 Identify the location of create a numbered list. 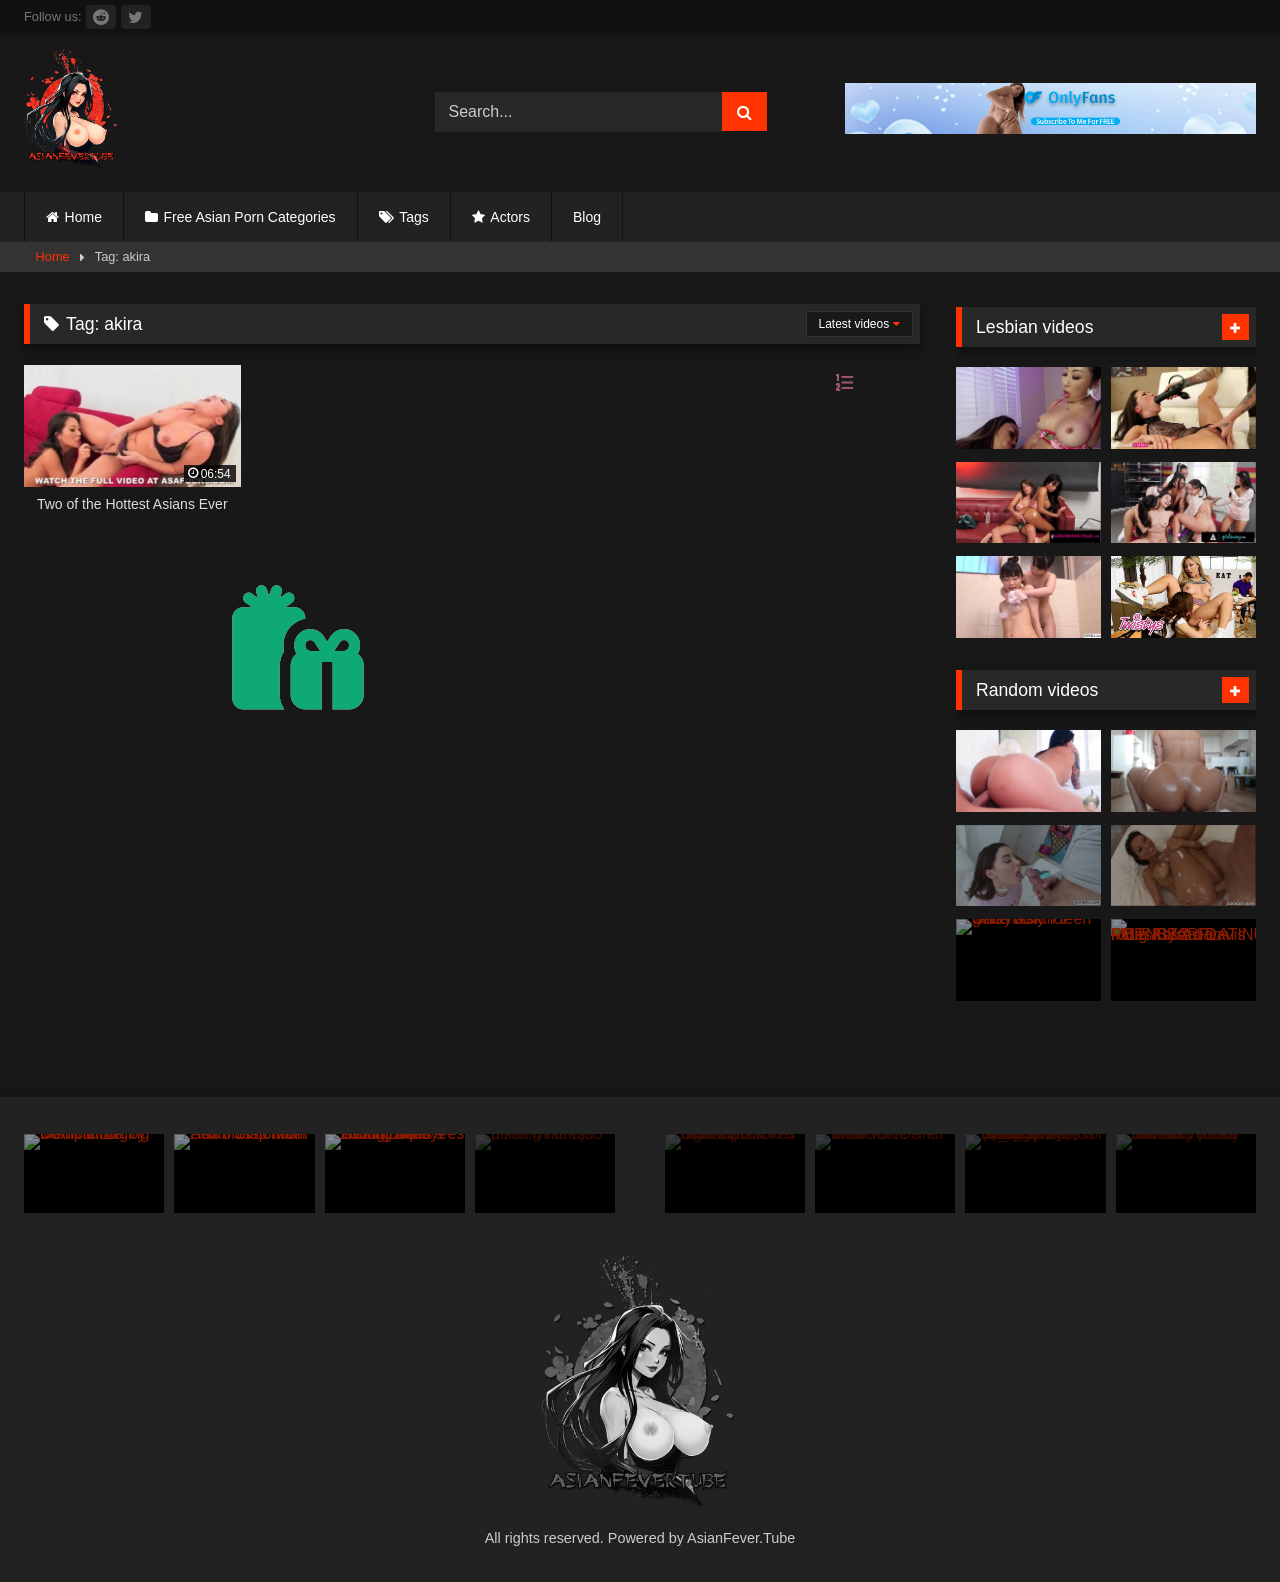
(844, 382).